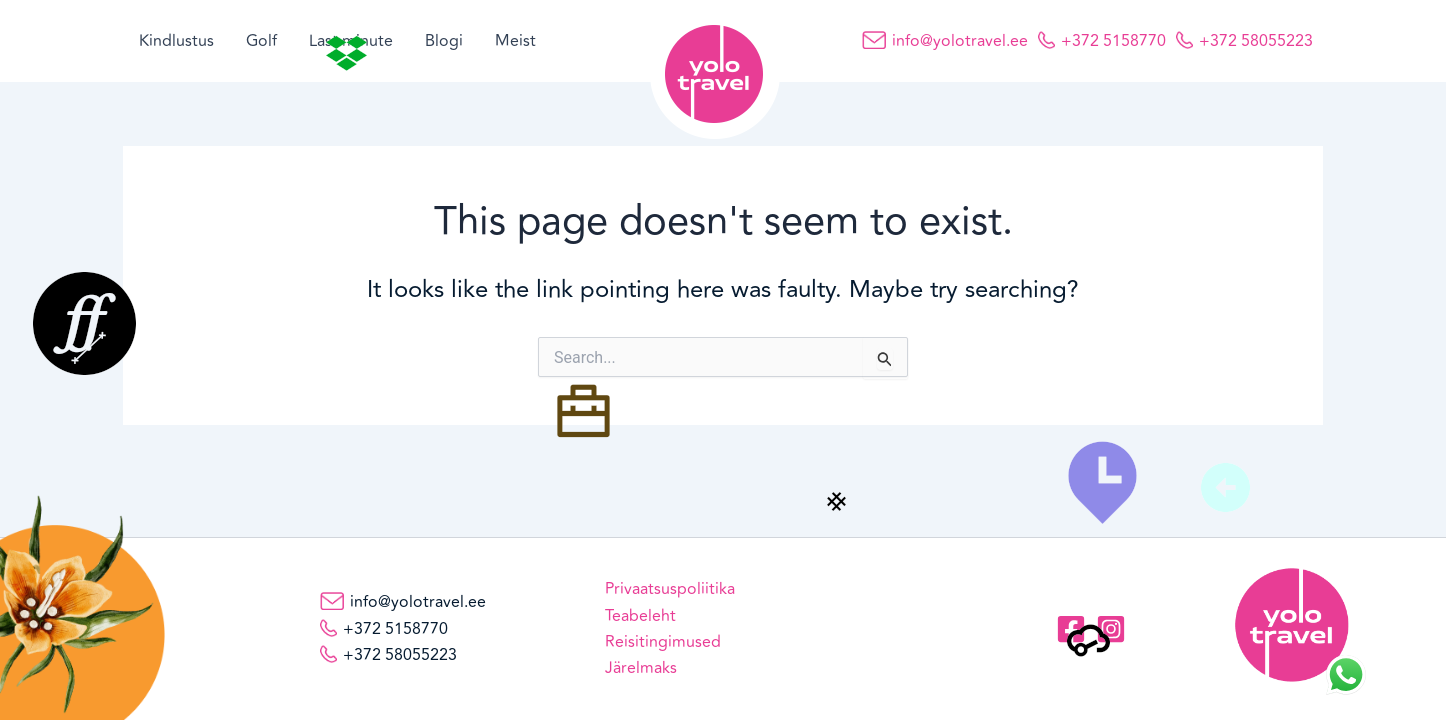  What do you see at coordinates (1225, 487) in the screenshot?
I see `go back to the previous screen` at bounding box center [1225, 487].